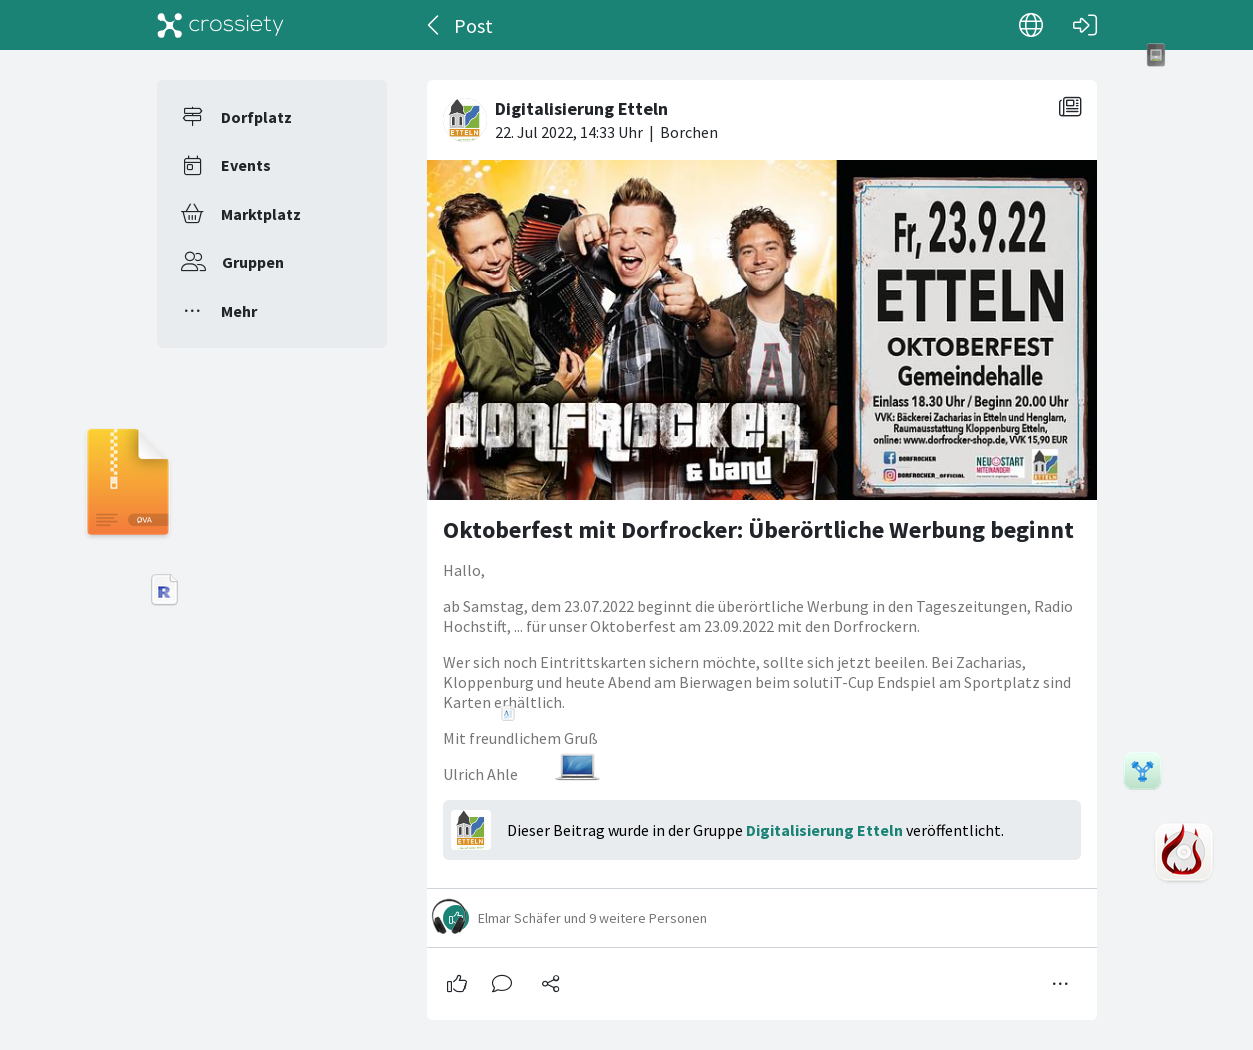 This screenshot has width=1253, height=1050. Describe the element at coordinates (577, 764) in the screenshot. I see `indicates this device is a macbook air` at that location.